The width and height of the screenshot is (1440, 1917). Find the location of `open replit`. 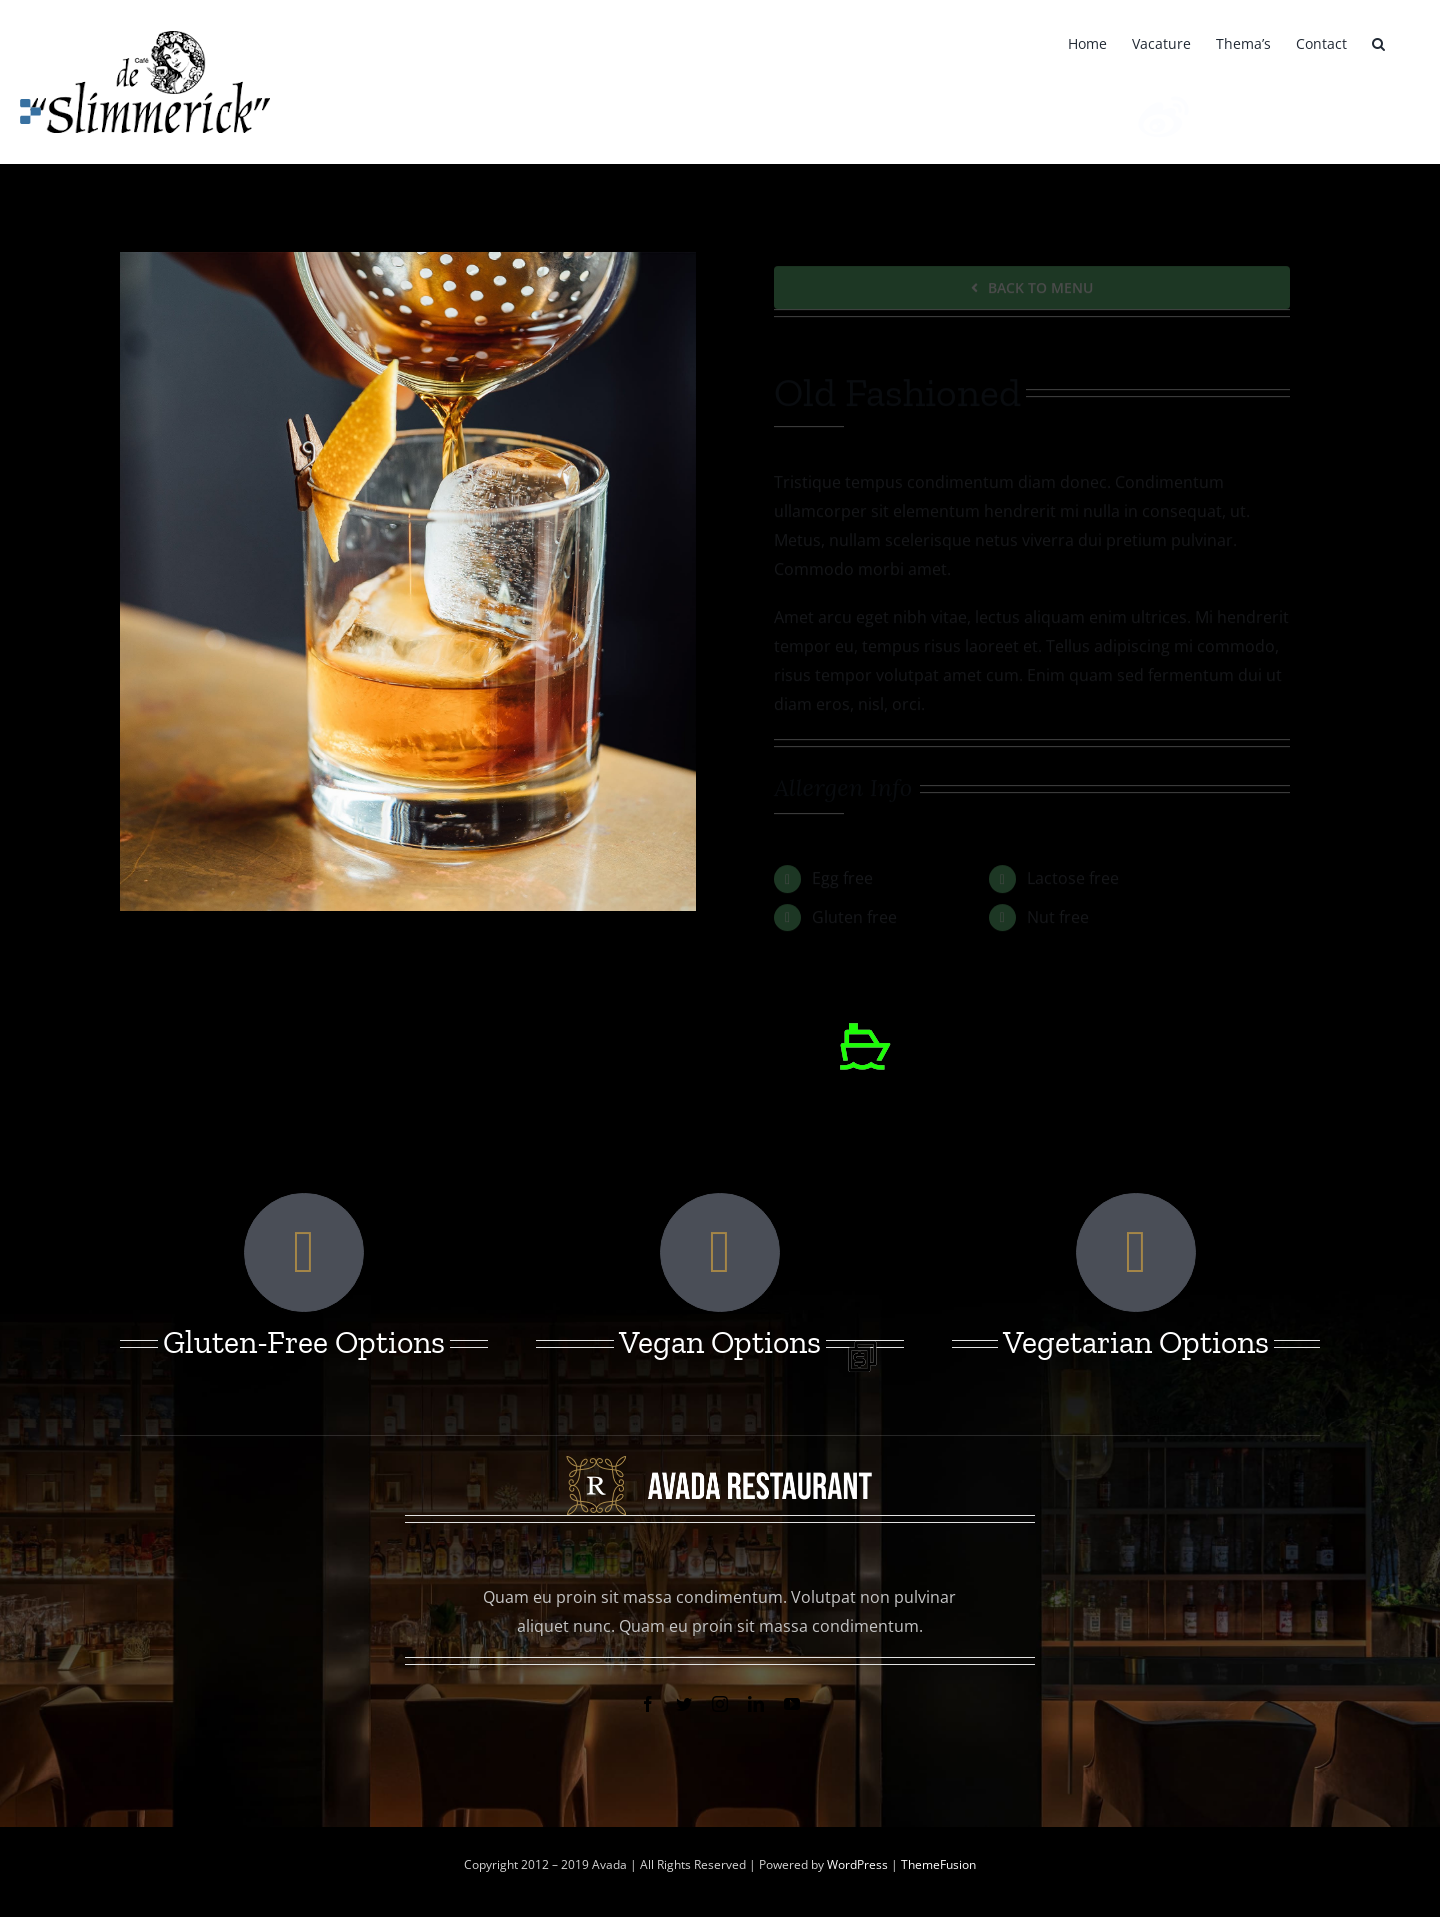

open replit is located at coordinates (30, 111).